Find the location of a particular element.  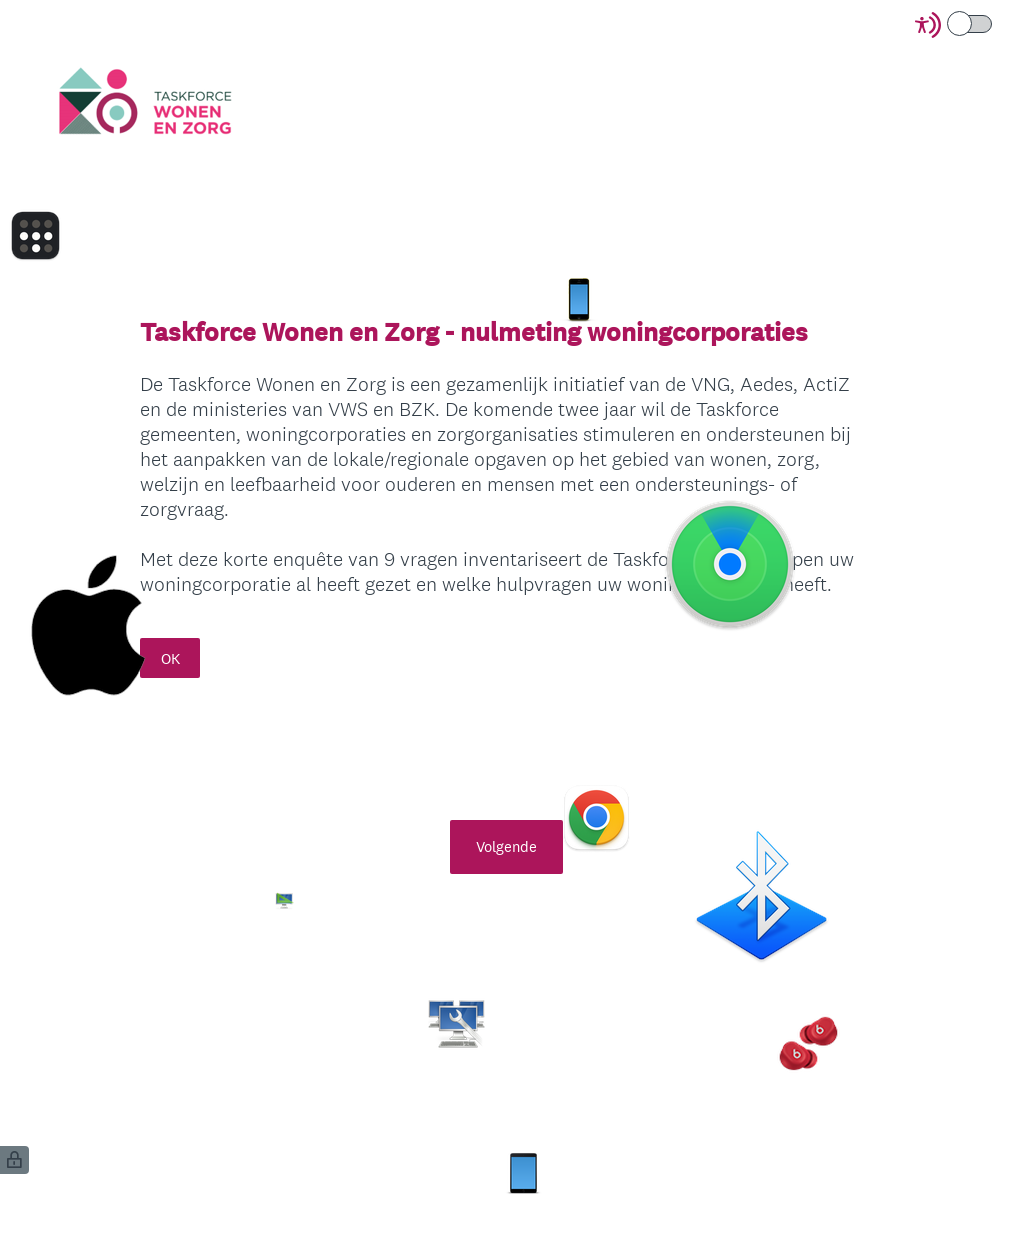

access display settings is located at coordinates (284, 900).